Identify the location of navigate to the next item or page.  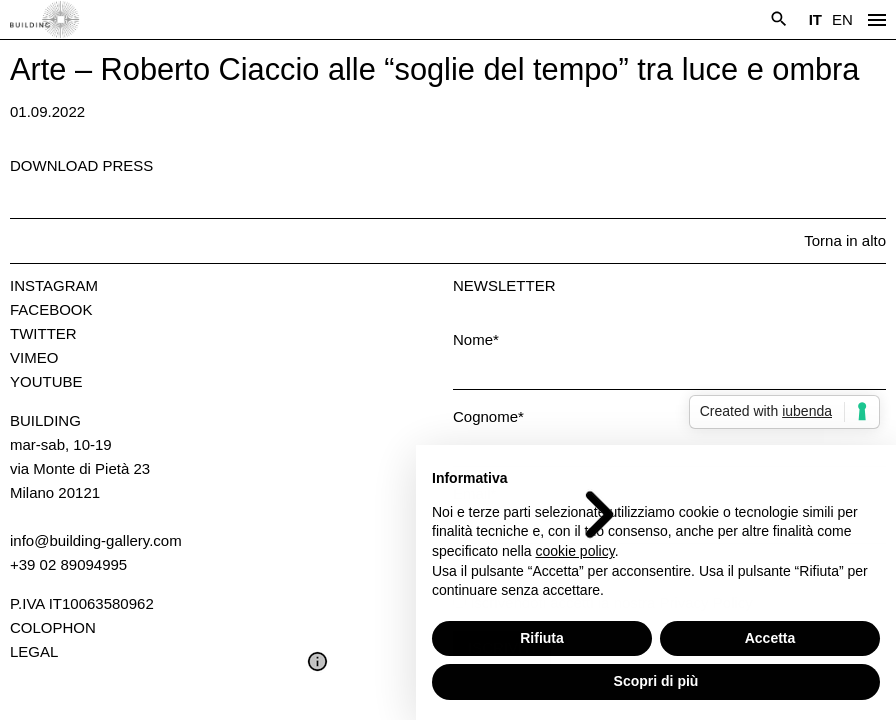
(598, 514).